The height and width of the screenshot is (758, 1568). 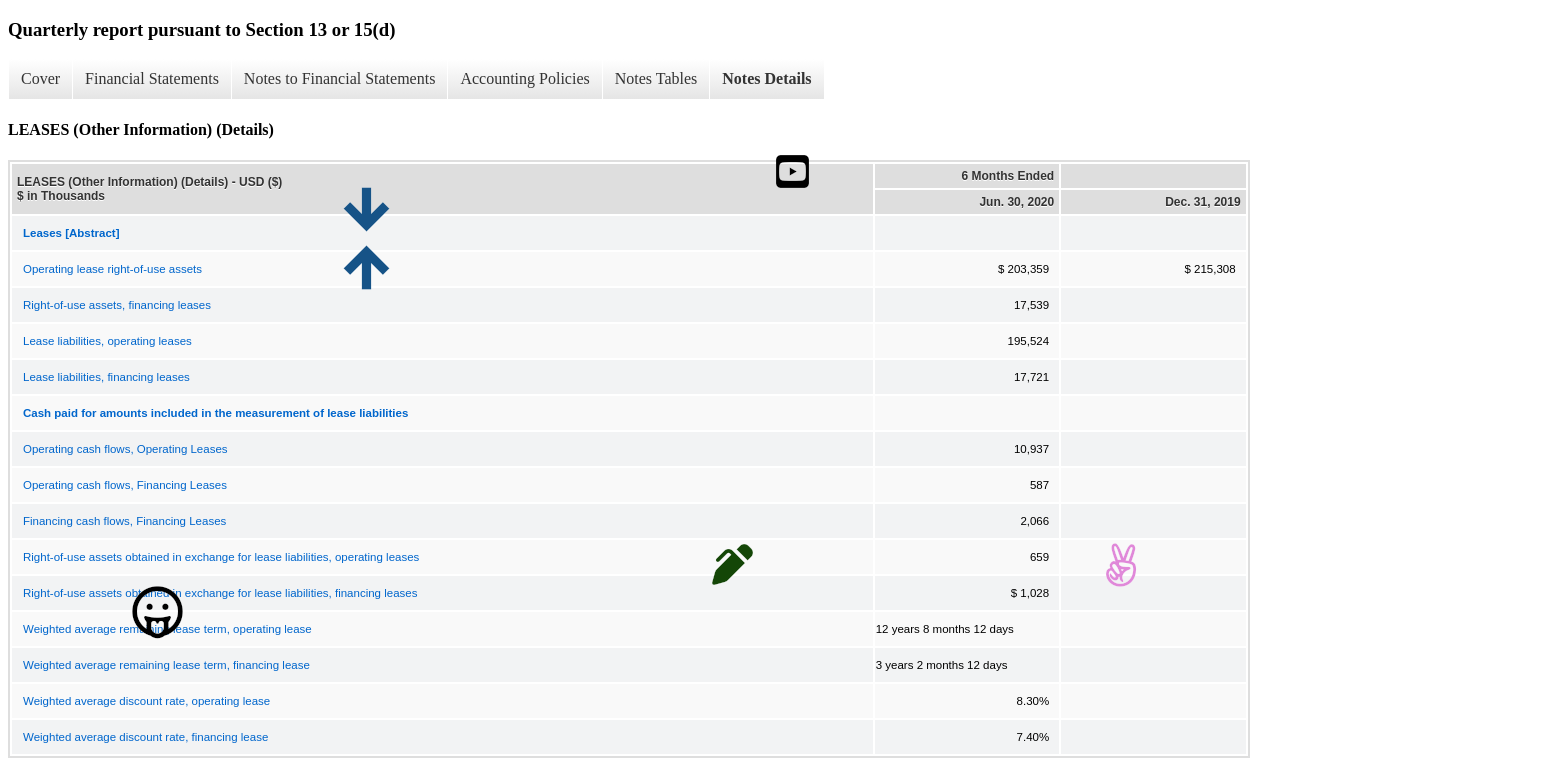 What do you see at coordinates (1121, 565) in the screenshot?
I see `visit angellist profile or website` at bounding box center [1121, 565].